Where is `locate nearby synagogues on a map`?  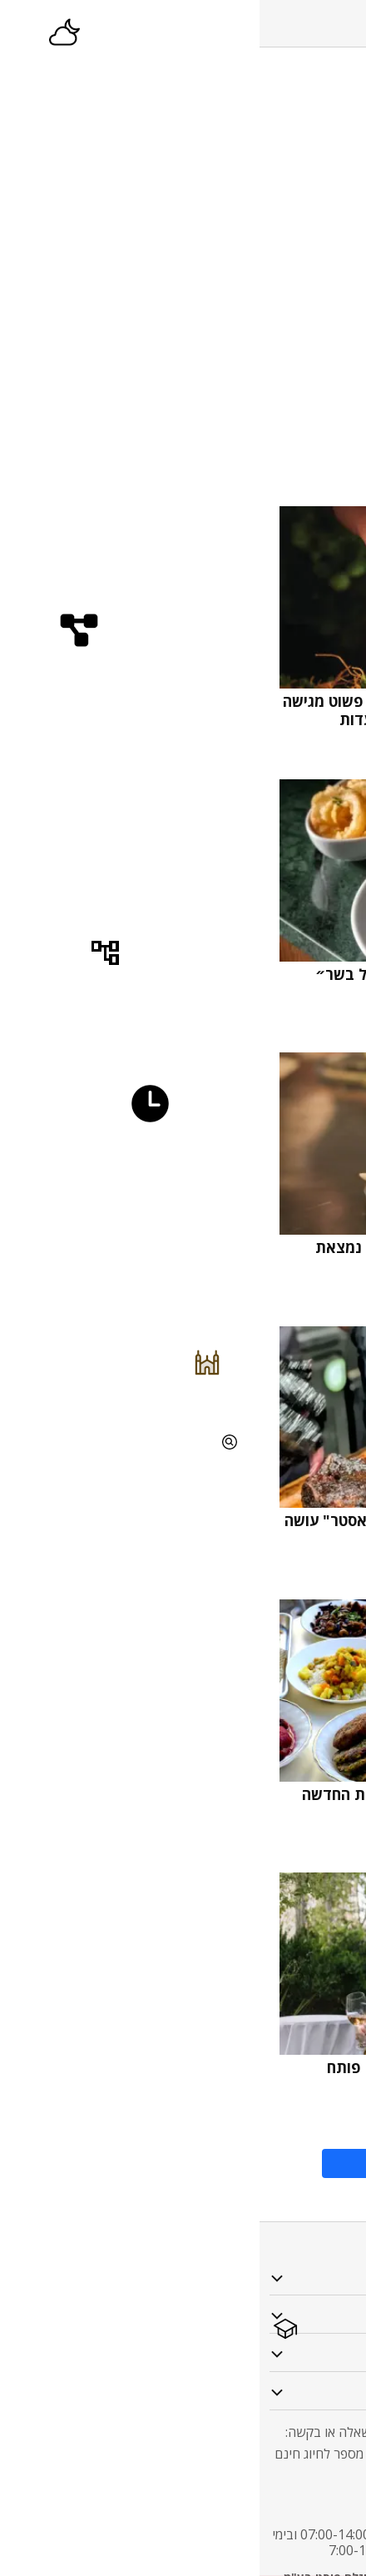 locate nearby synagogues on a map is located at coordinates (207, 1363).